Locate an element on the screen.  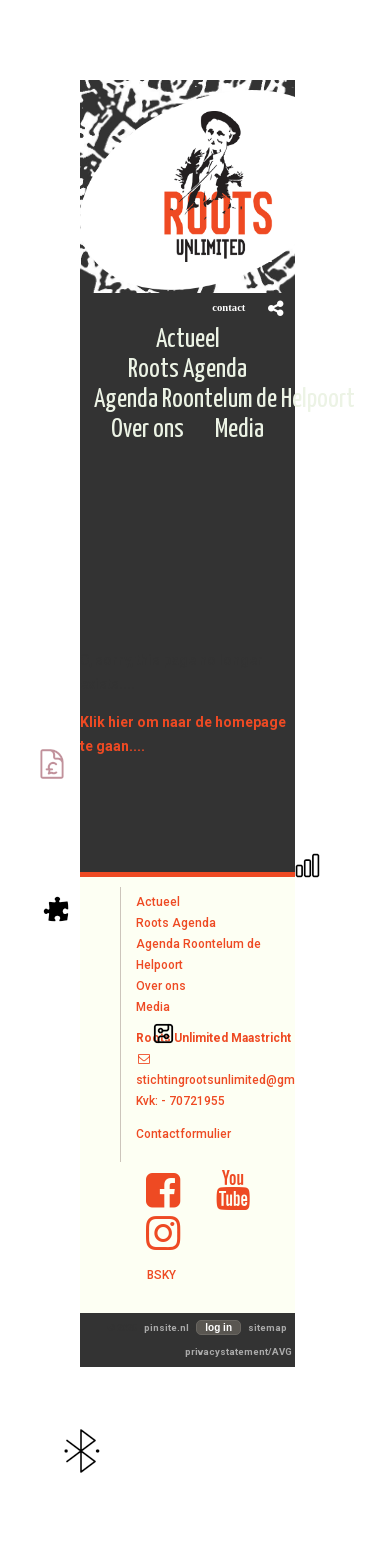
access plugins or extensions is located at coordinates (56, 909).